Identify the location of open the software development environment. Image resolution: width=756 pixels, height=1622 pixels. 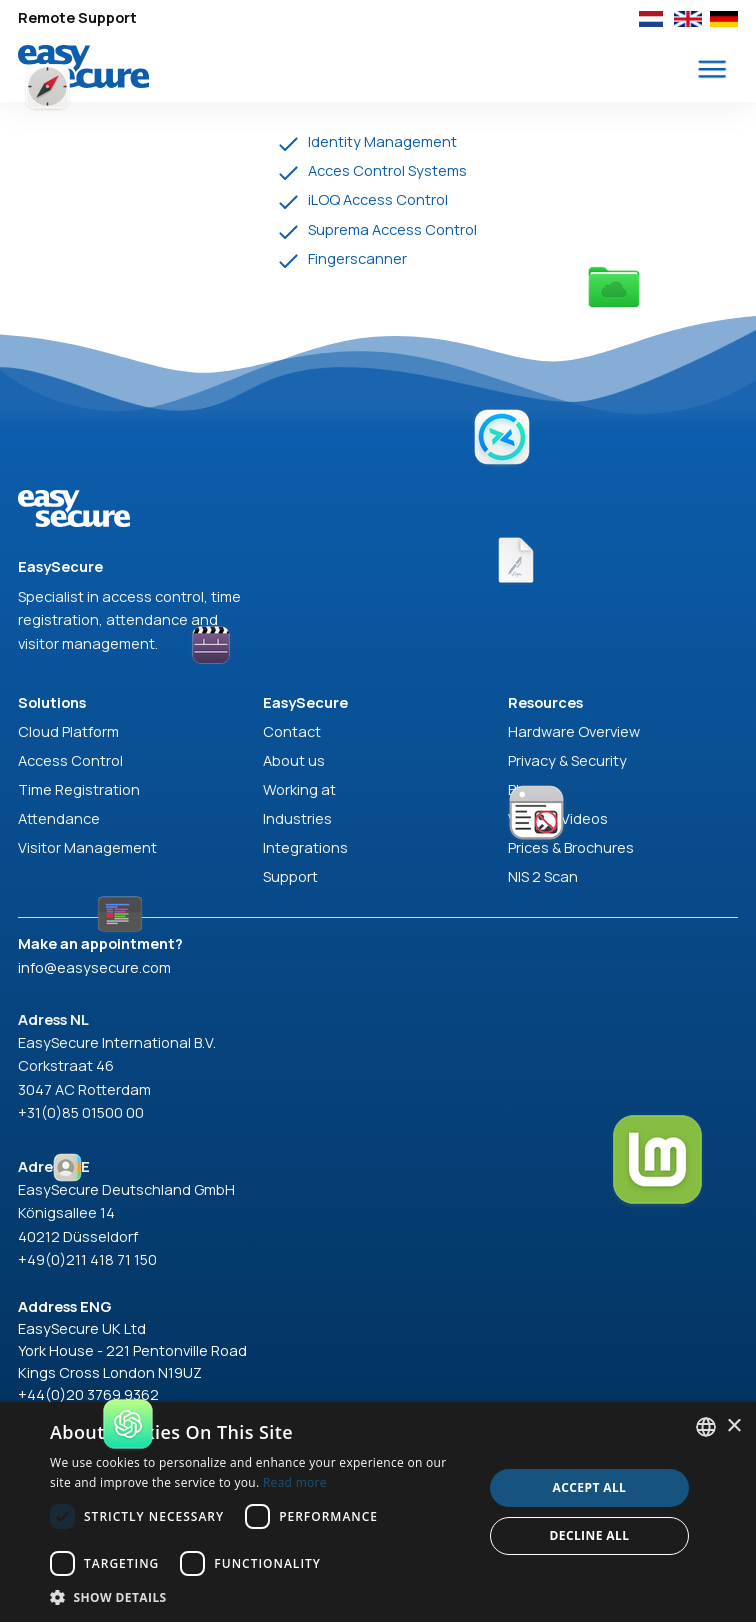
(120, 914).